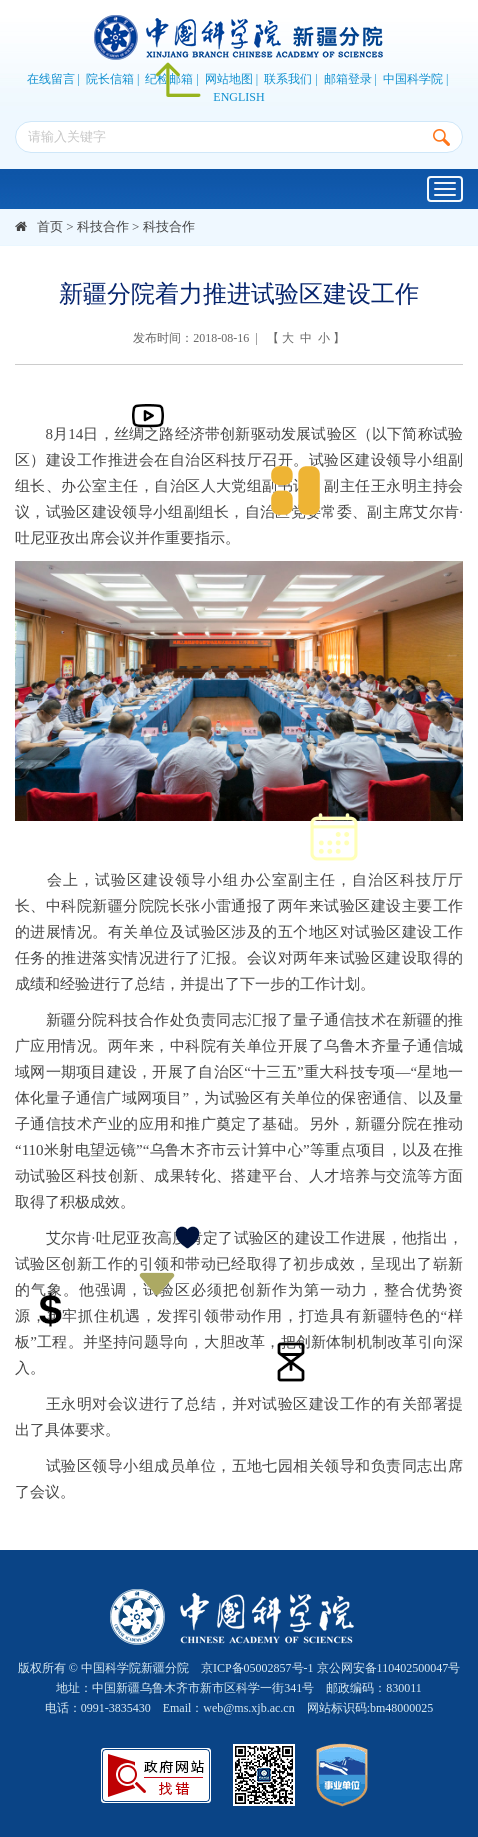 This screenshot has height=1837, width=478. I want to click on view or open the calendar, so click(334, 837).